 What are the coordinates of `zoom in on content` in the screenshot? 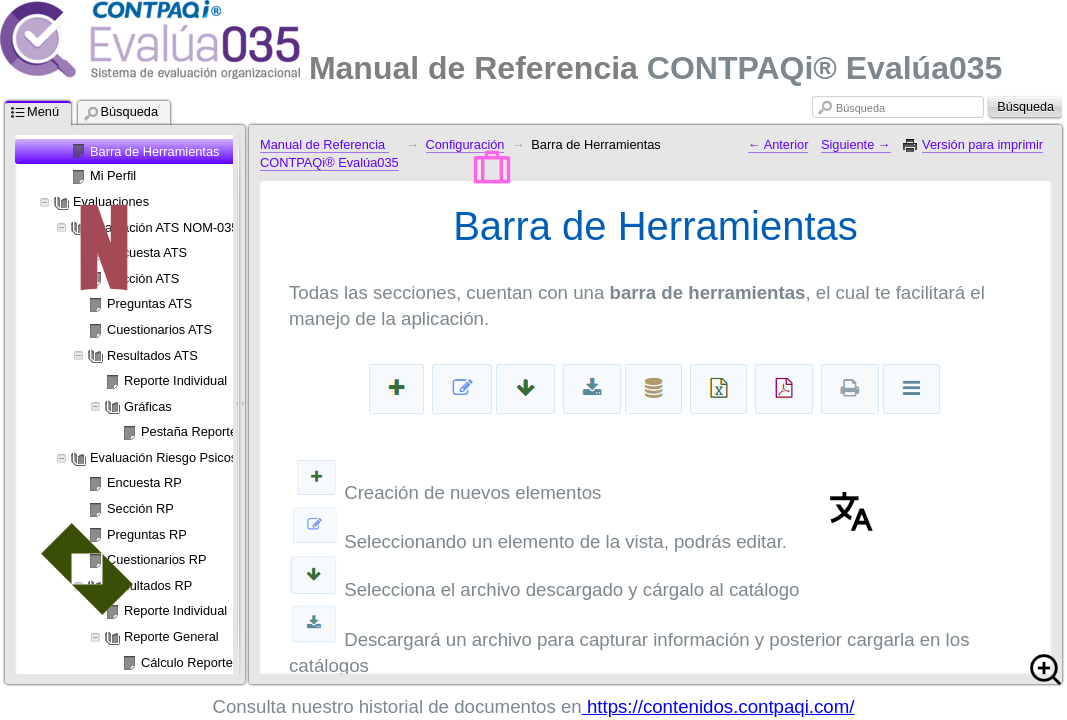 It's located at (1045, 669).